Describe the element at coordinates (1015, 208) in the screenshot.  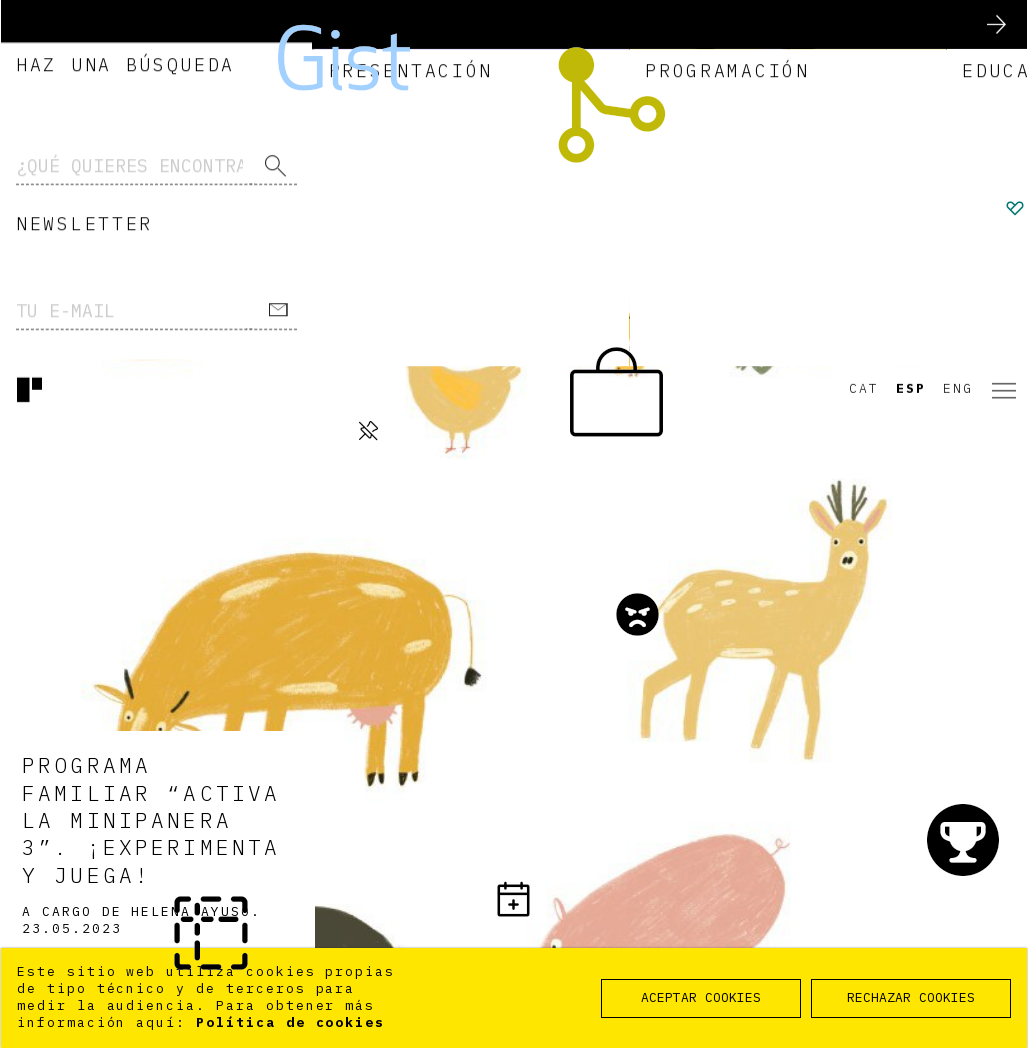
I see `open Google Fit app` at that location.